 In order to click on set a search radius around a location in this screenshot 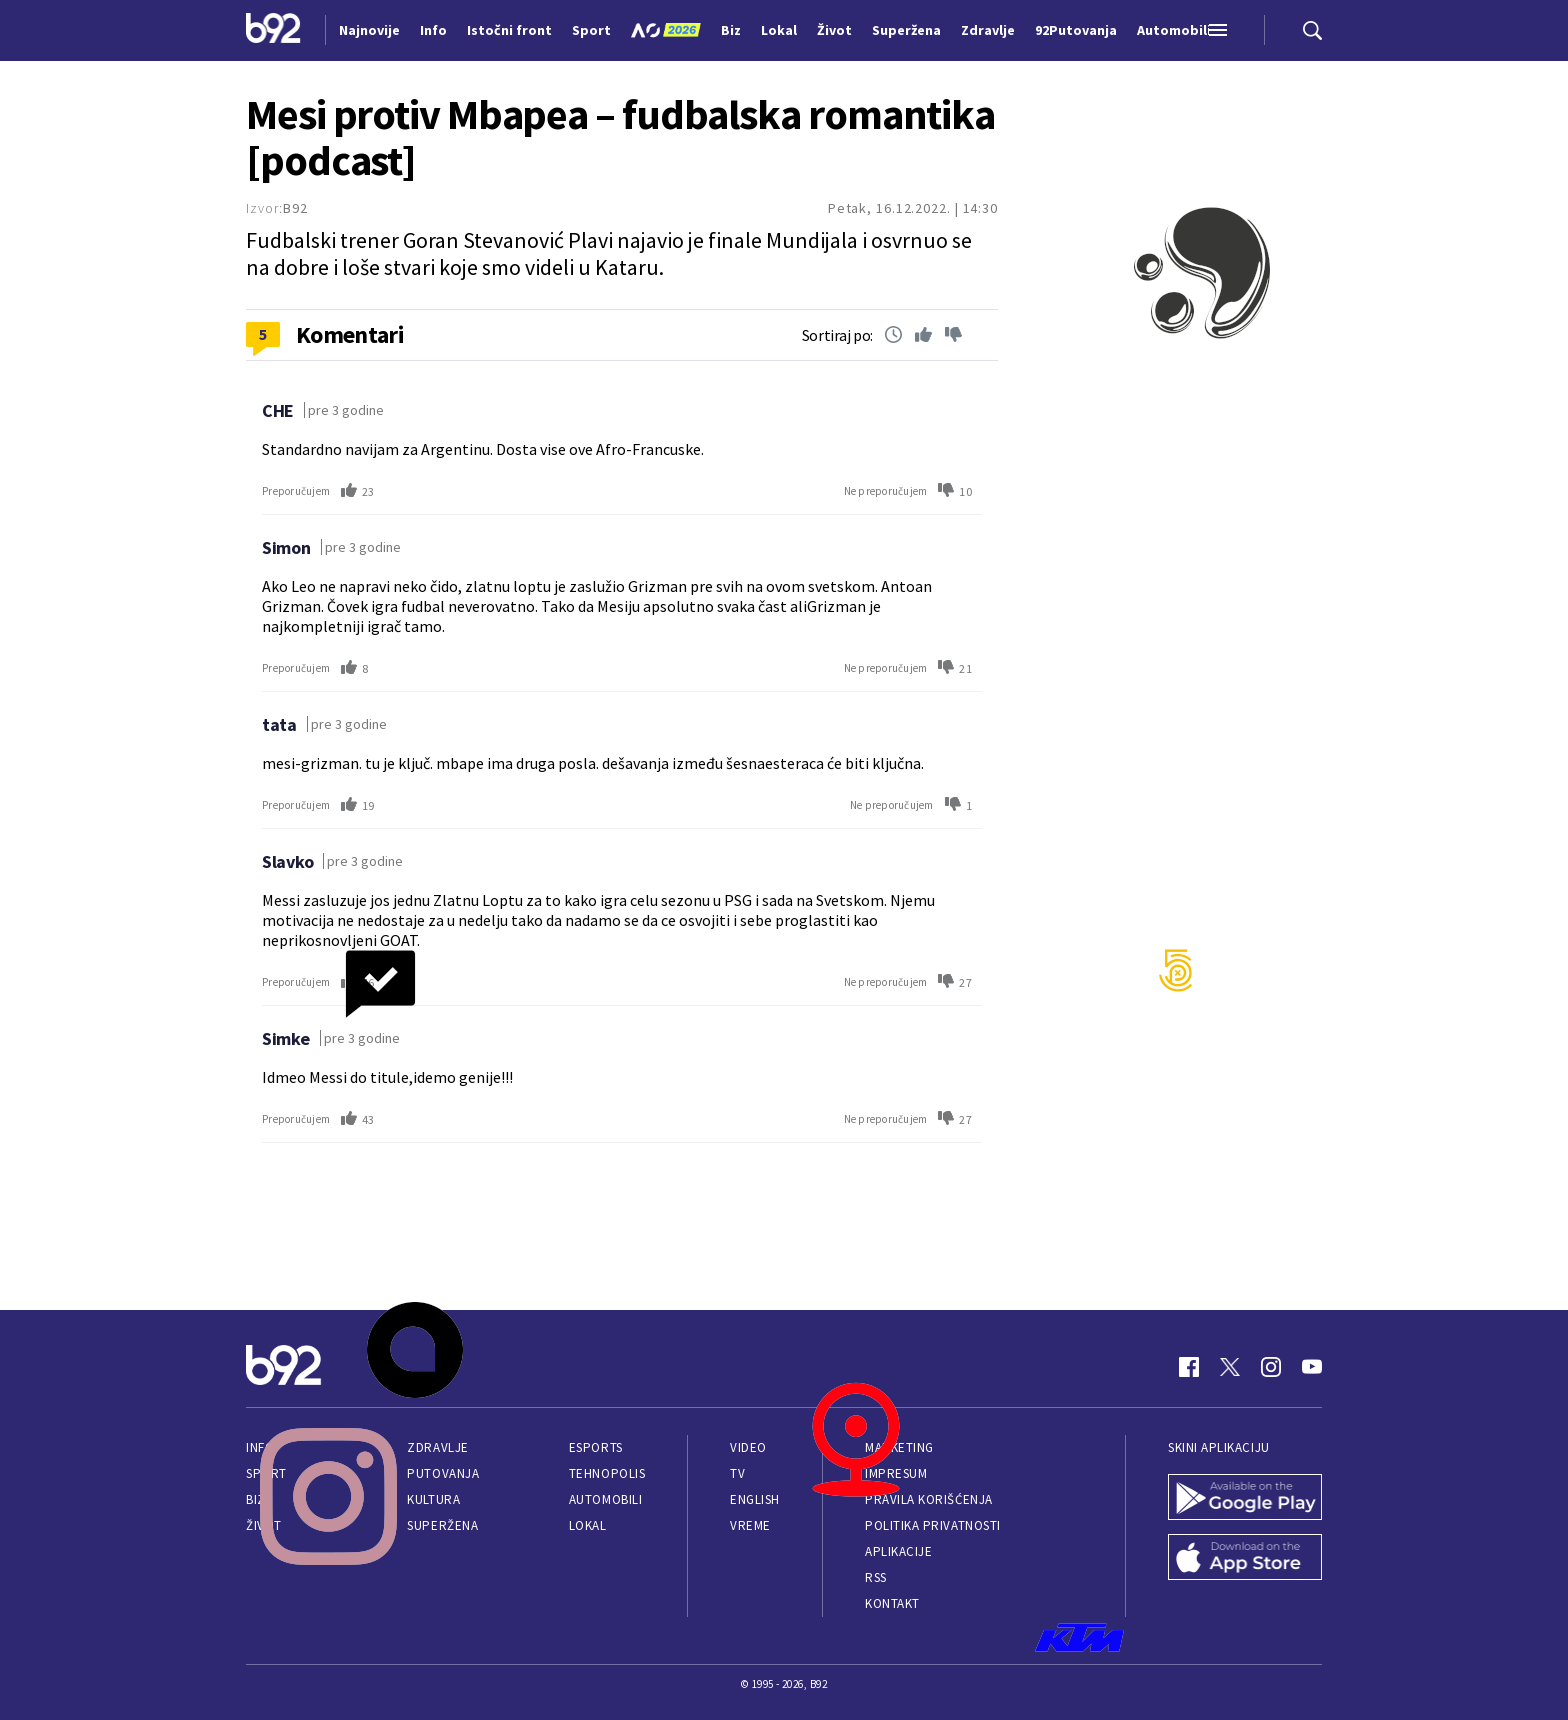, I will do `click(856, 1437)`.